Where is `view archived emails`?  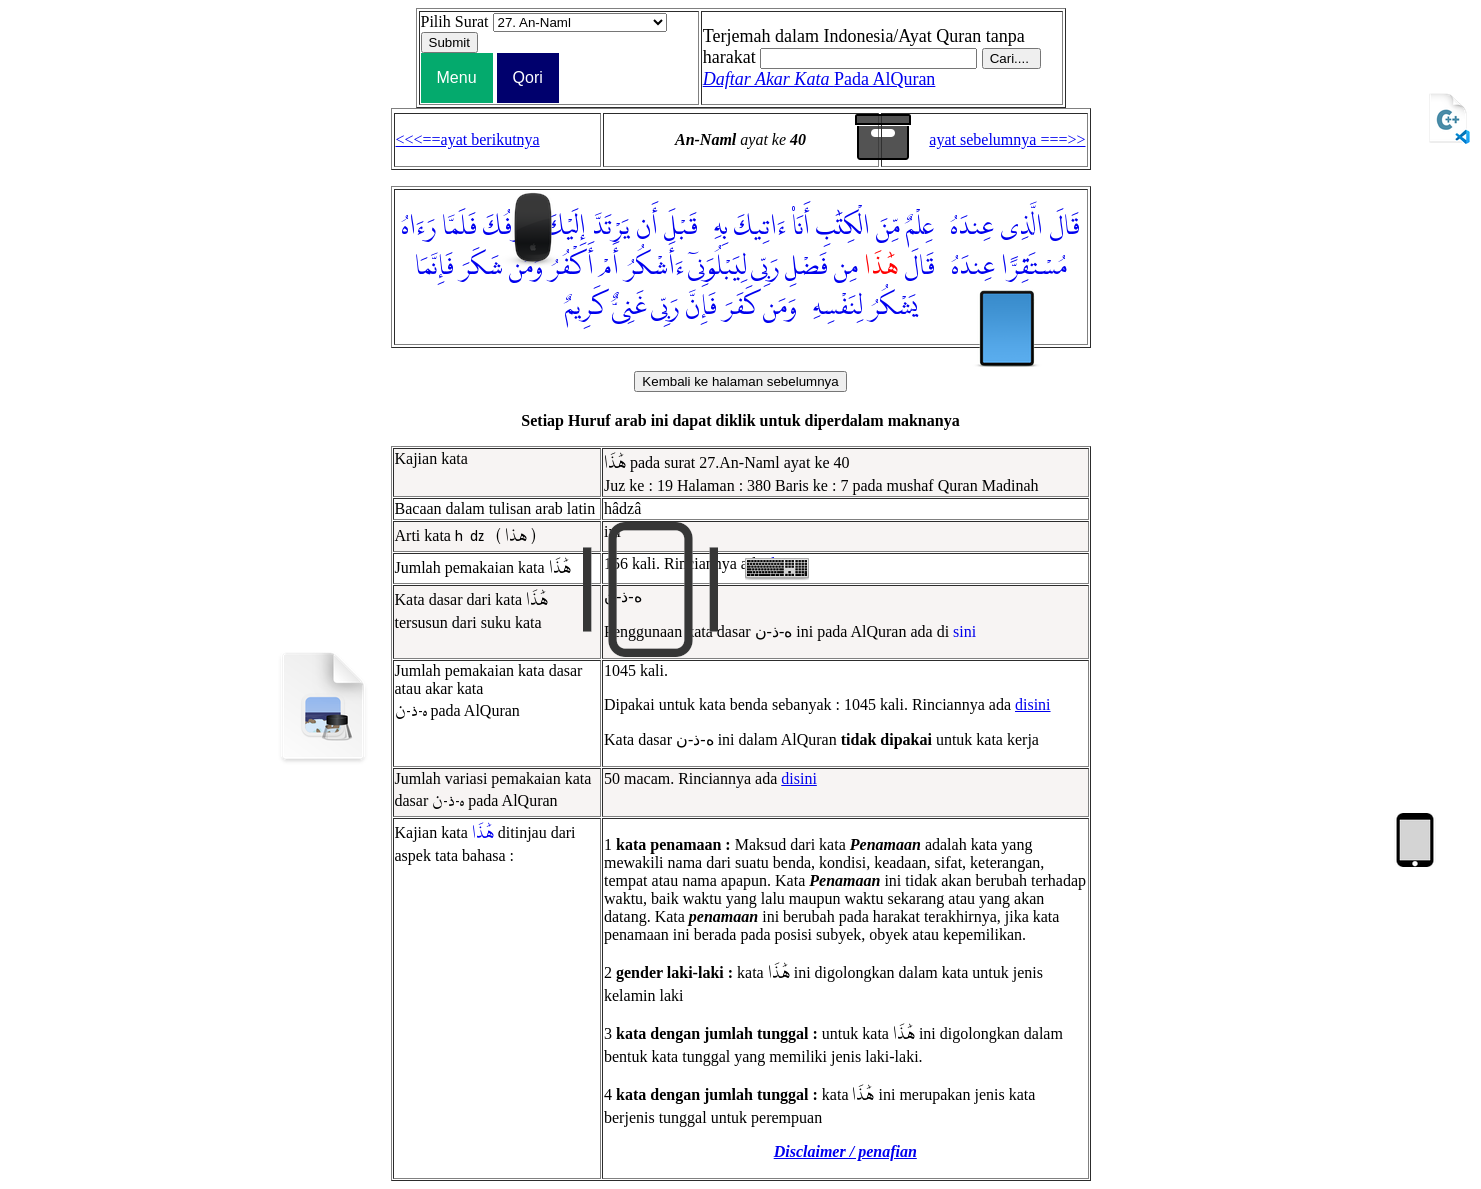
view archived emails is located at coordinates (883, 136).